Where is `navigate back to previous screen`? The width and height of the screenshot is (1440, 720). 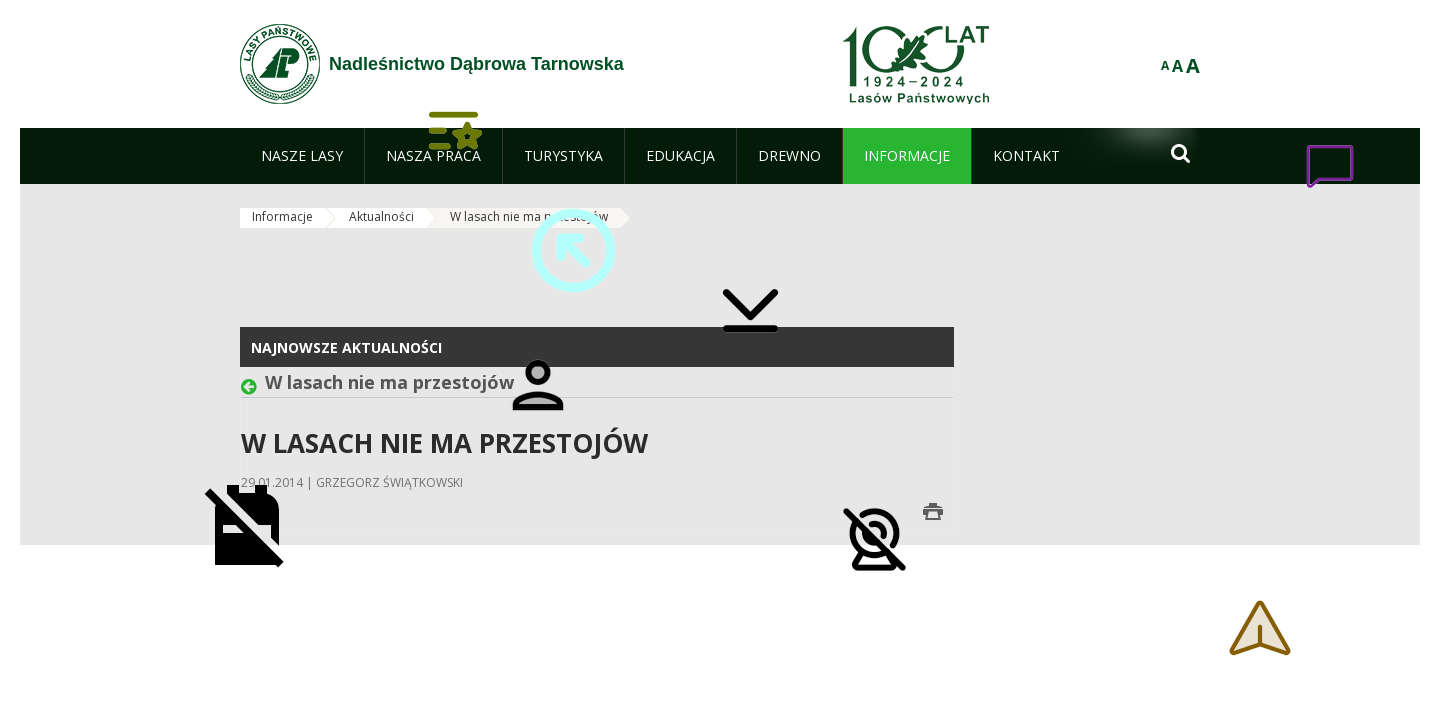
navigate back to previous screen is located at coordinates (573, 250).